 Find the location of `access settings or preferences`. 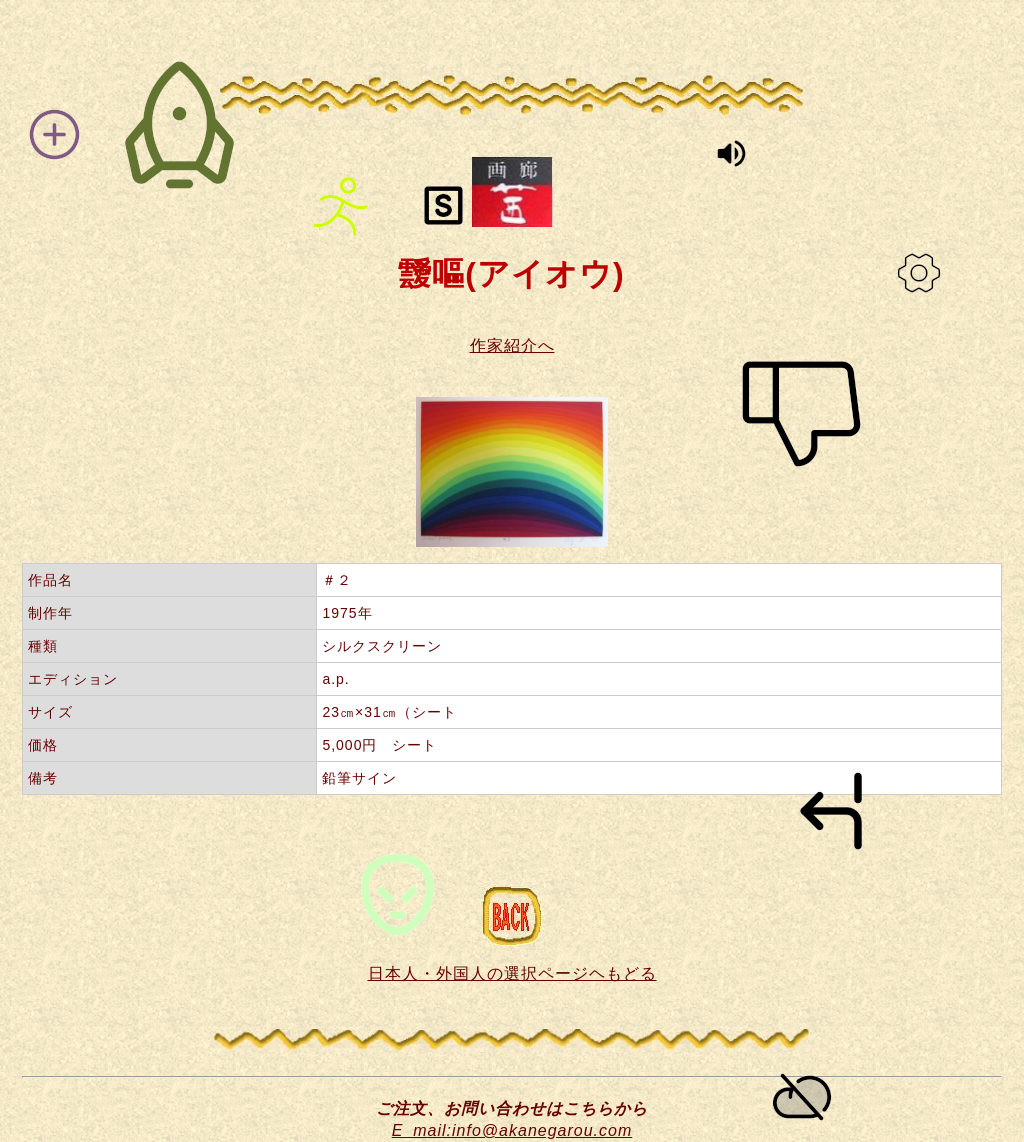

access settings or preferences is located at coordinates (919, 273).